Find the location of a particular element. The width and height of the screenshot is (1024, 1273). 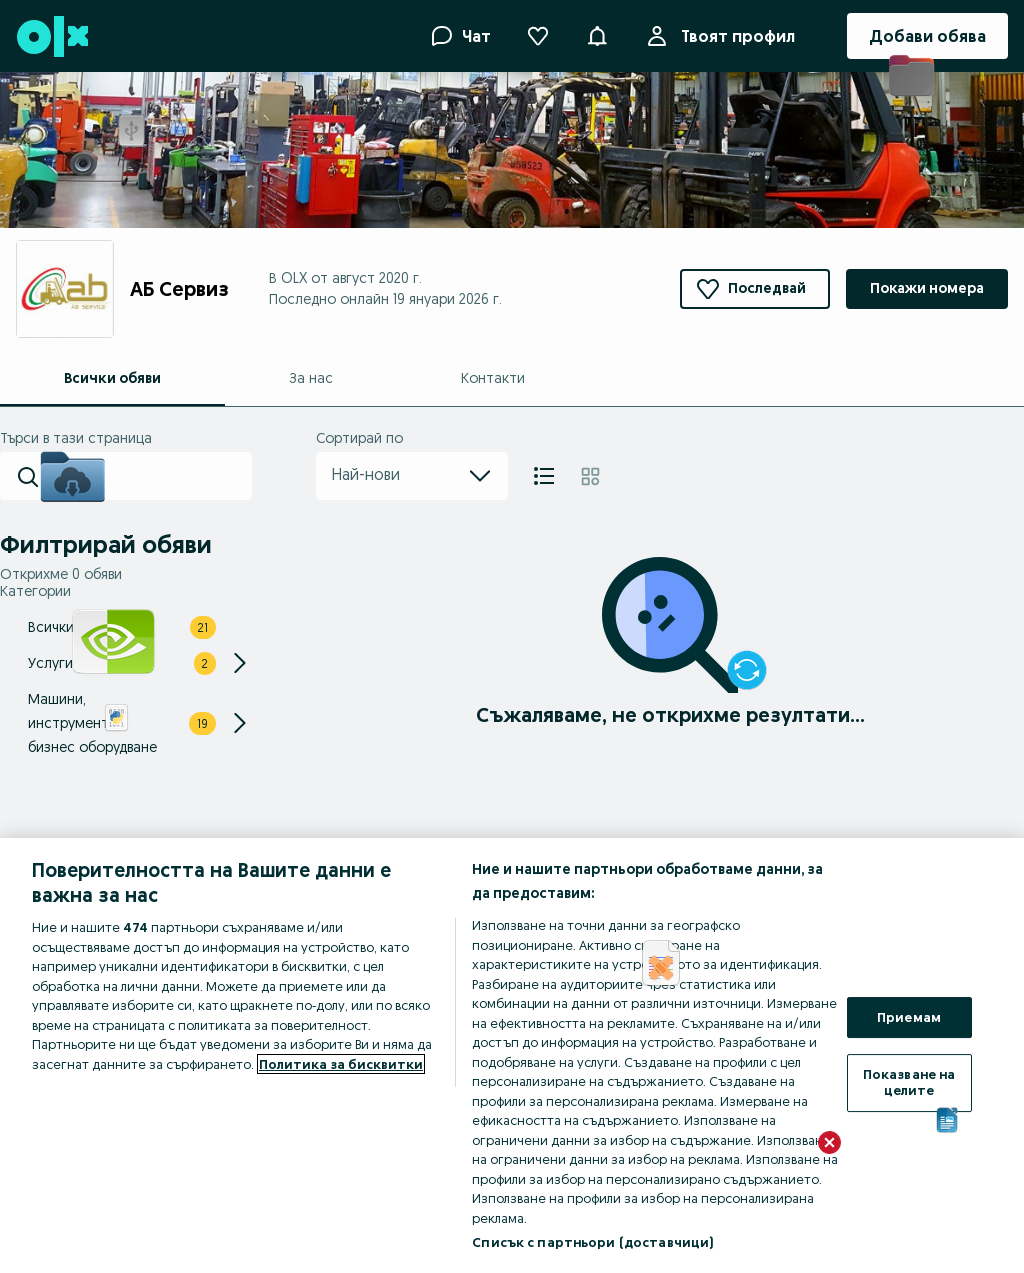

open file folder is located at coordinates (911, 75).